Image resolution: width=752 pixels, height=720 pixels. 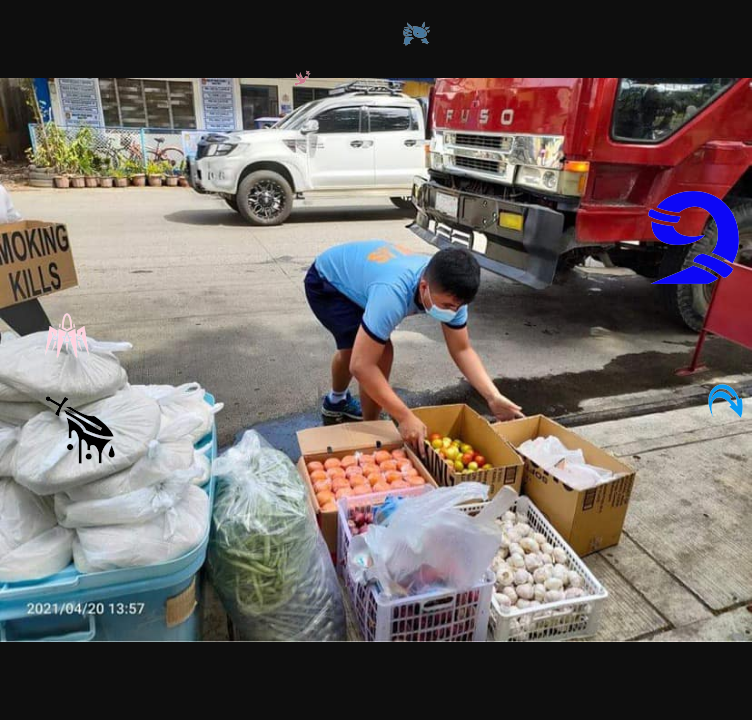 I want to click on represents a sea creature or kraken in a game interface, so click(x=692, y=237).